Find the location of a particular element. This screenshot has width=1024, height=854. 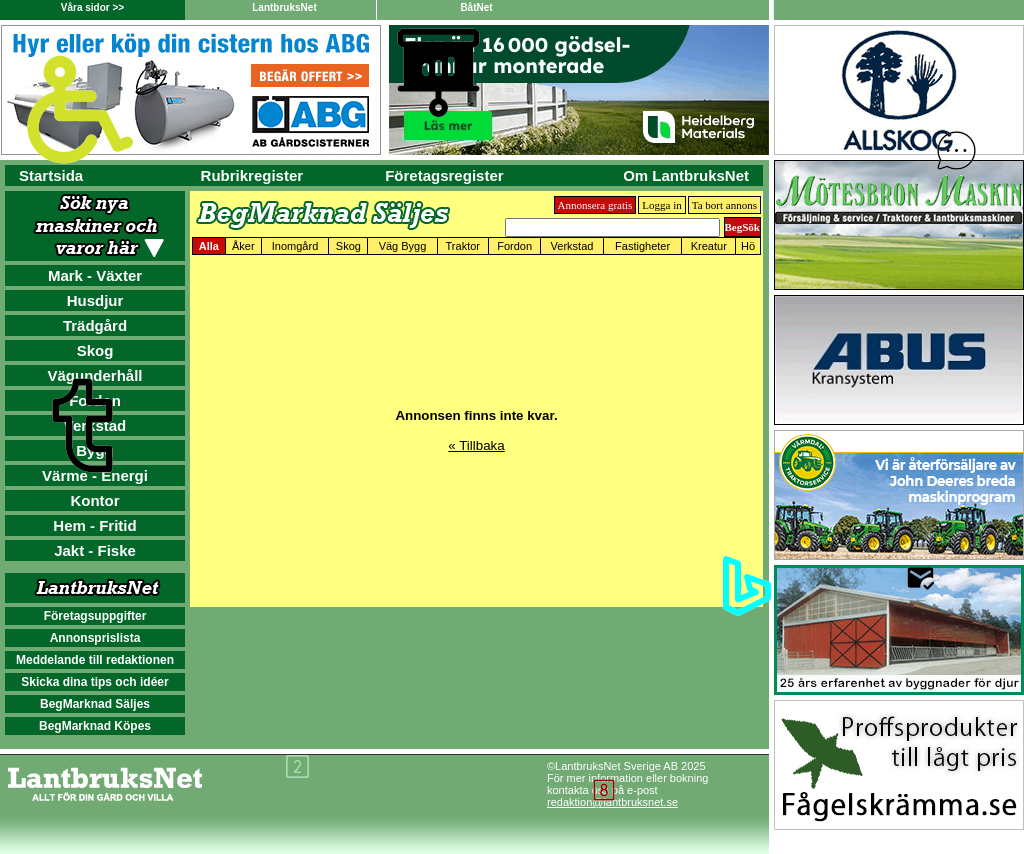

select or input the number eight is located at coordinates (604, 790).